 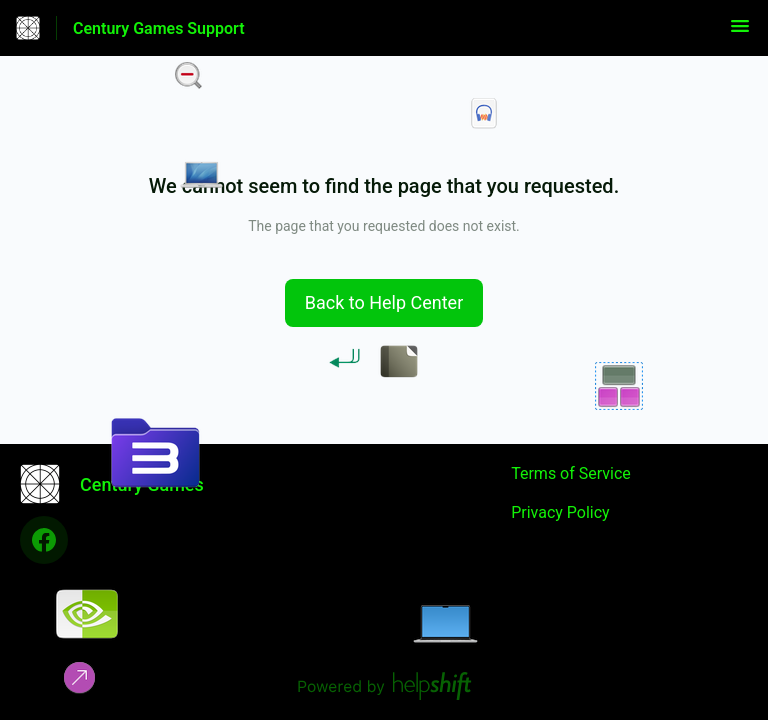 What do you see at coordinates (619, 386) in the screenshot?
I see `select all items in the current view` at bounding box center [619, 386].